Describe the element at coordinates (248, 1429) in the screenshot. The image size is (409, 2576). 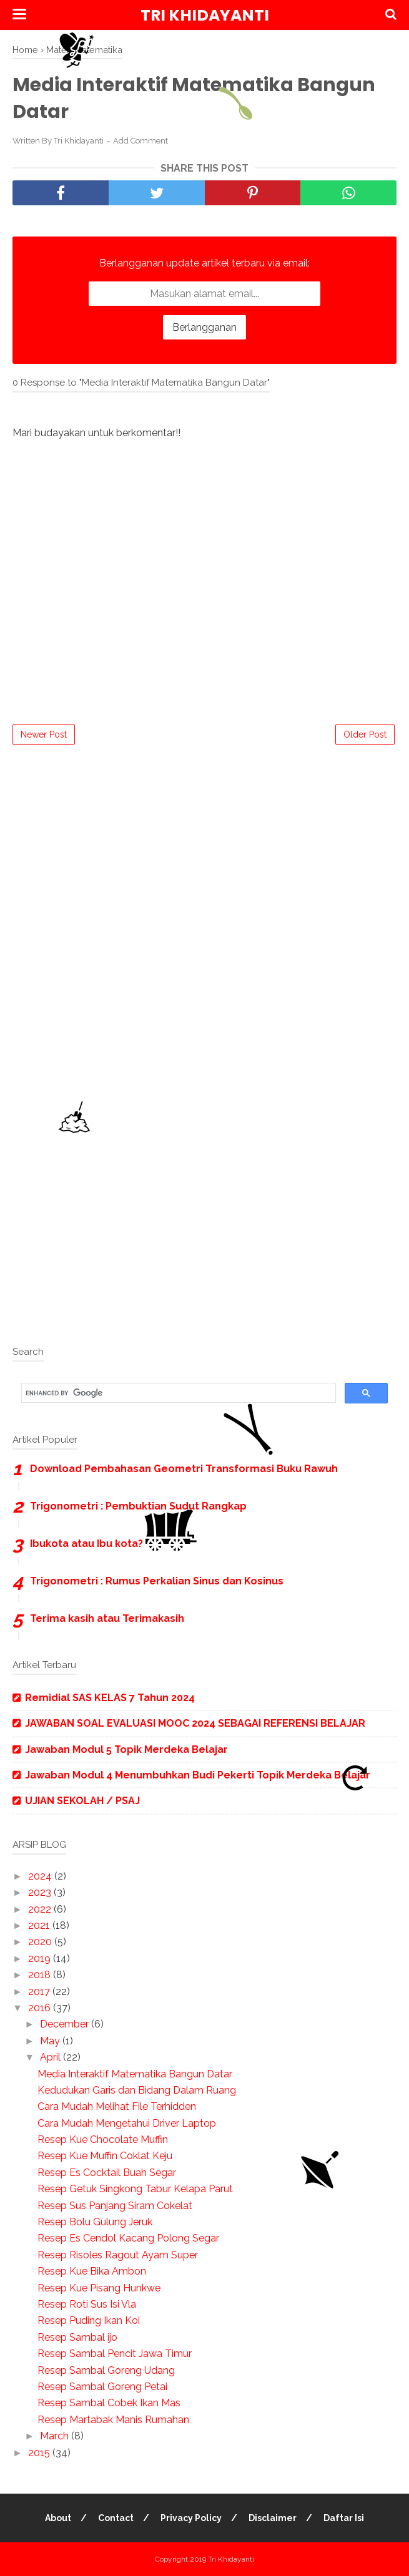
I see `dowsing or divination tool in a game interface` at that location.